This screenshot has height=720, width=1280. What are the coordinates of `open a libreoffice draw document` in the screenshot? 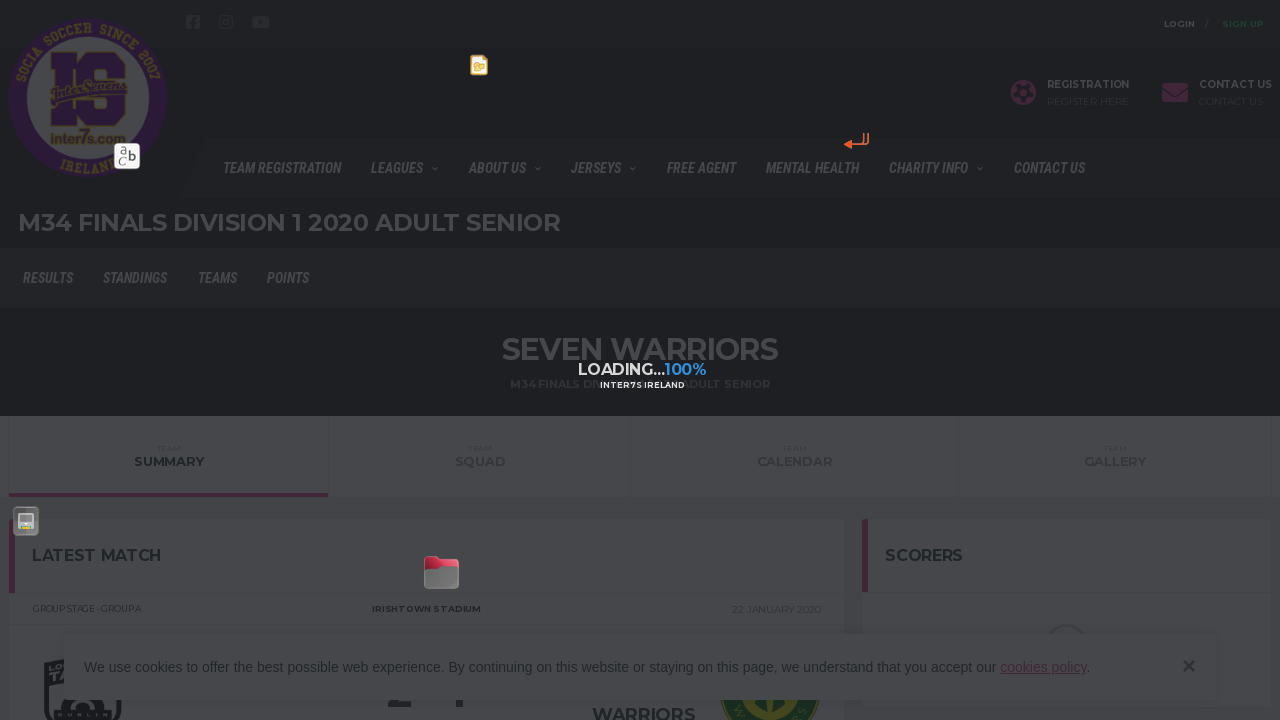 It's located at (479, 65).